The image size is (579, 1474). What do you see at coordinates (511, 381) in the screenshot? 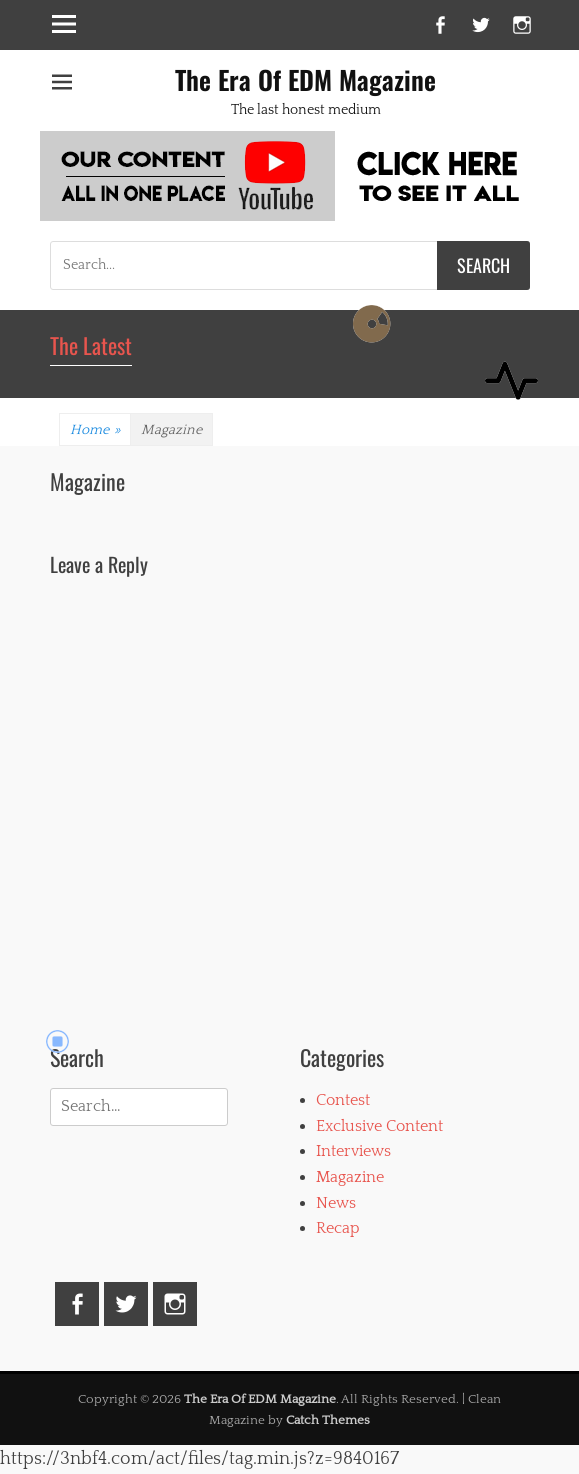
I see `view repository activity and insights` at bounding box center [511, 381].